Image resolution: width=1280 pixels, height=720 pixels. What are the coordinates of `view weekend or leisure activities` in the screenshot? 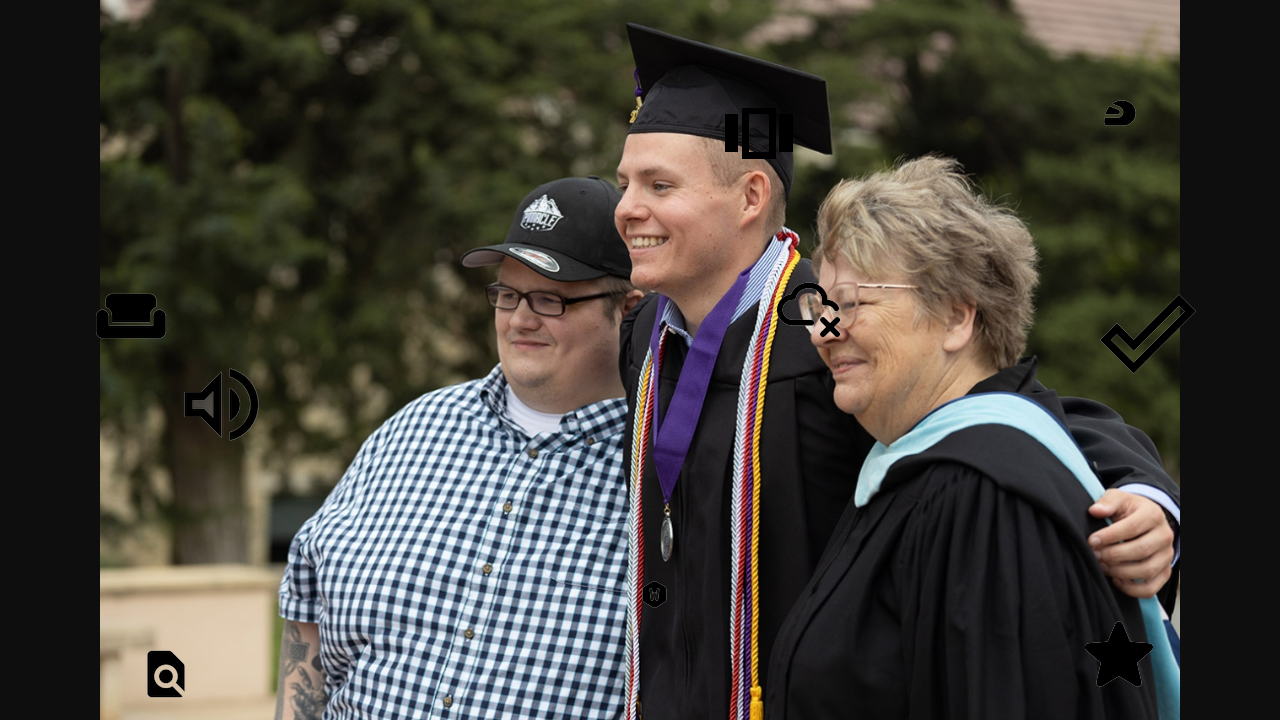 It's located at (131, 316).